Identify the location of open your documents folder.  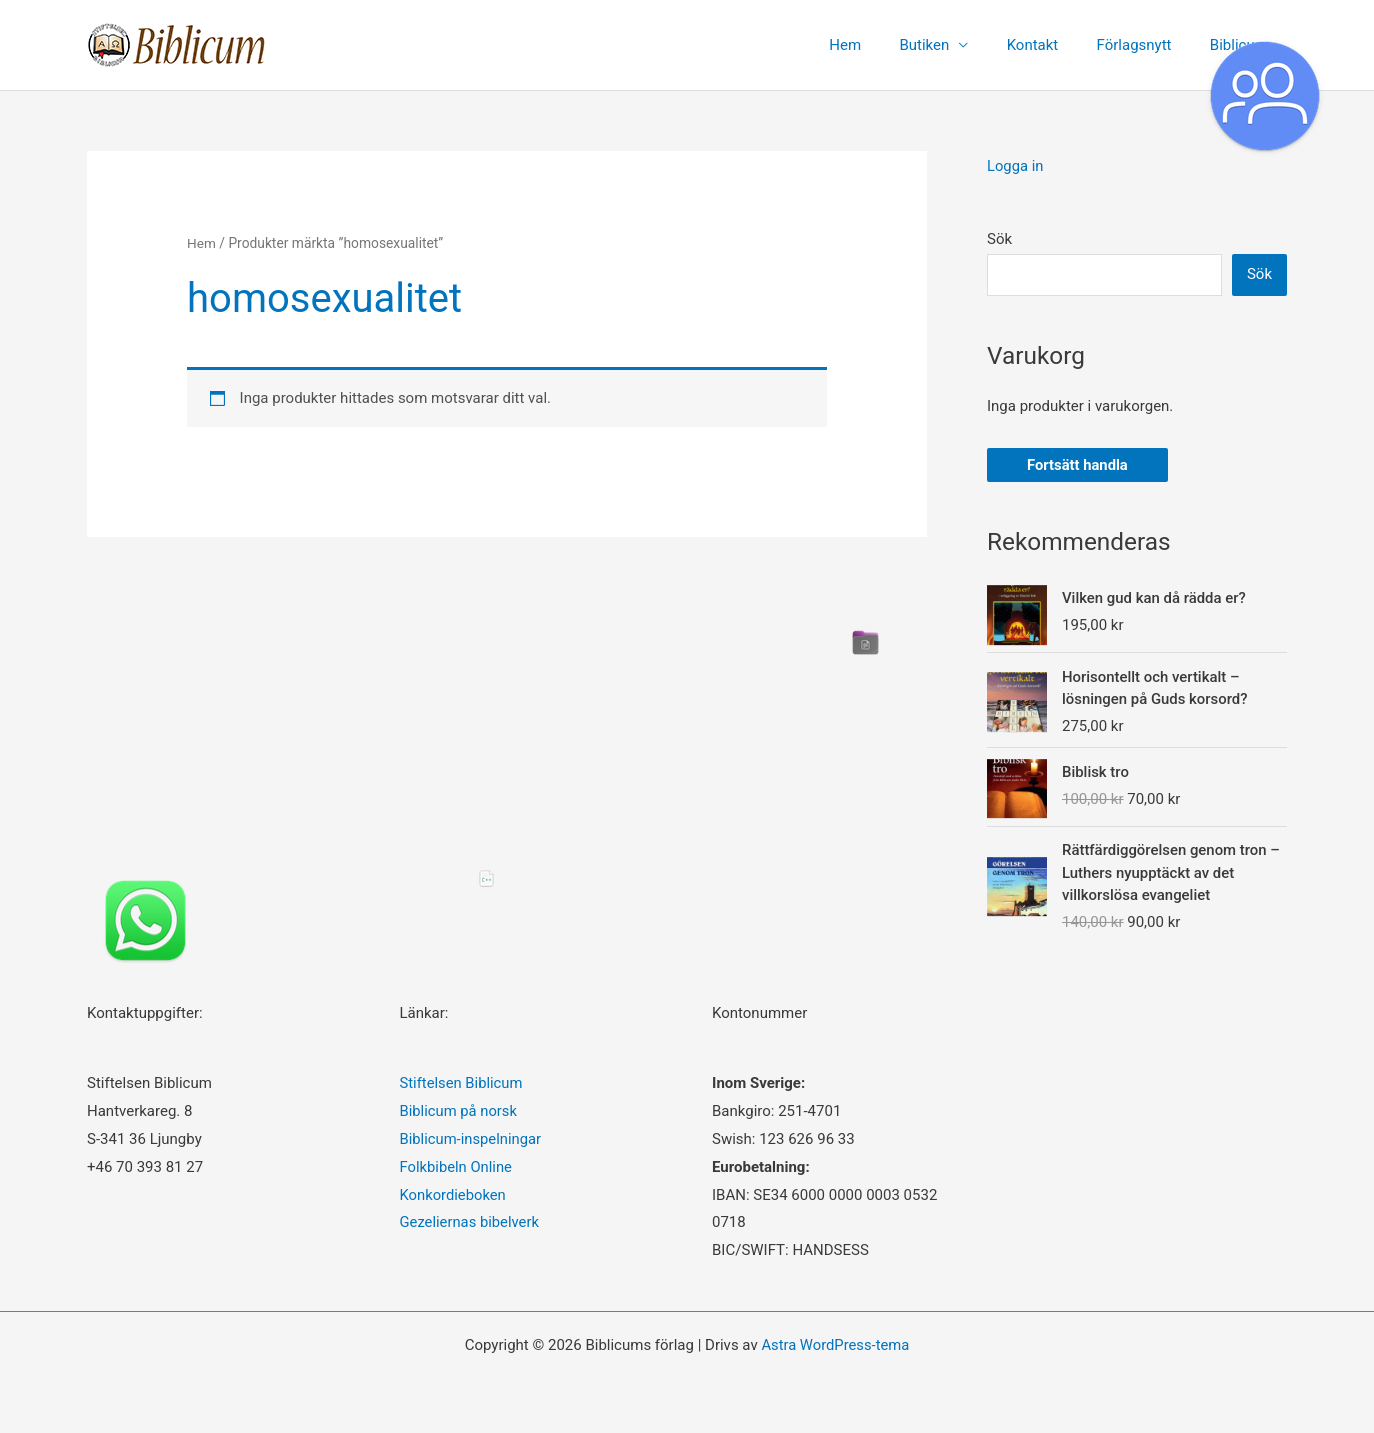
(865, 642).